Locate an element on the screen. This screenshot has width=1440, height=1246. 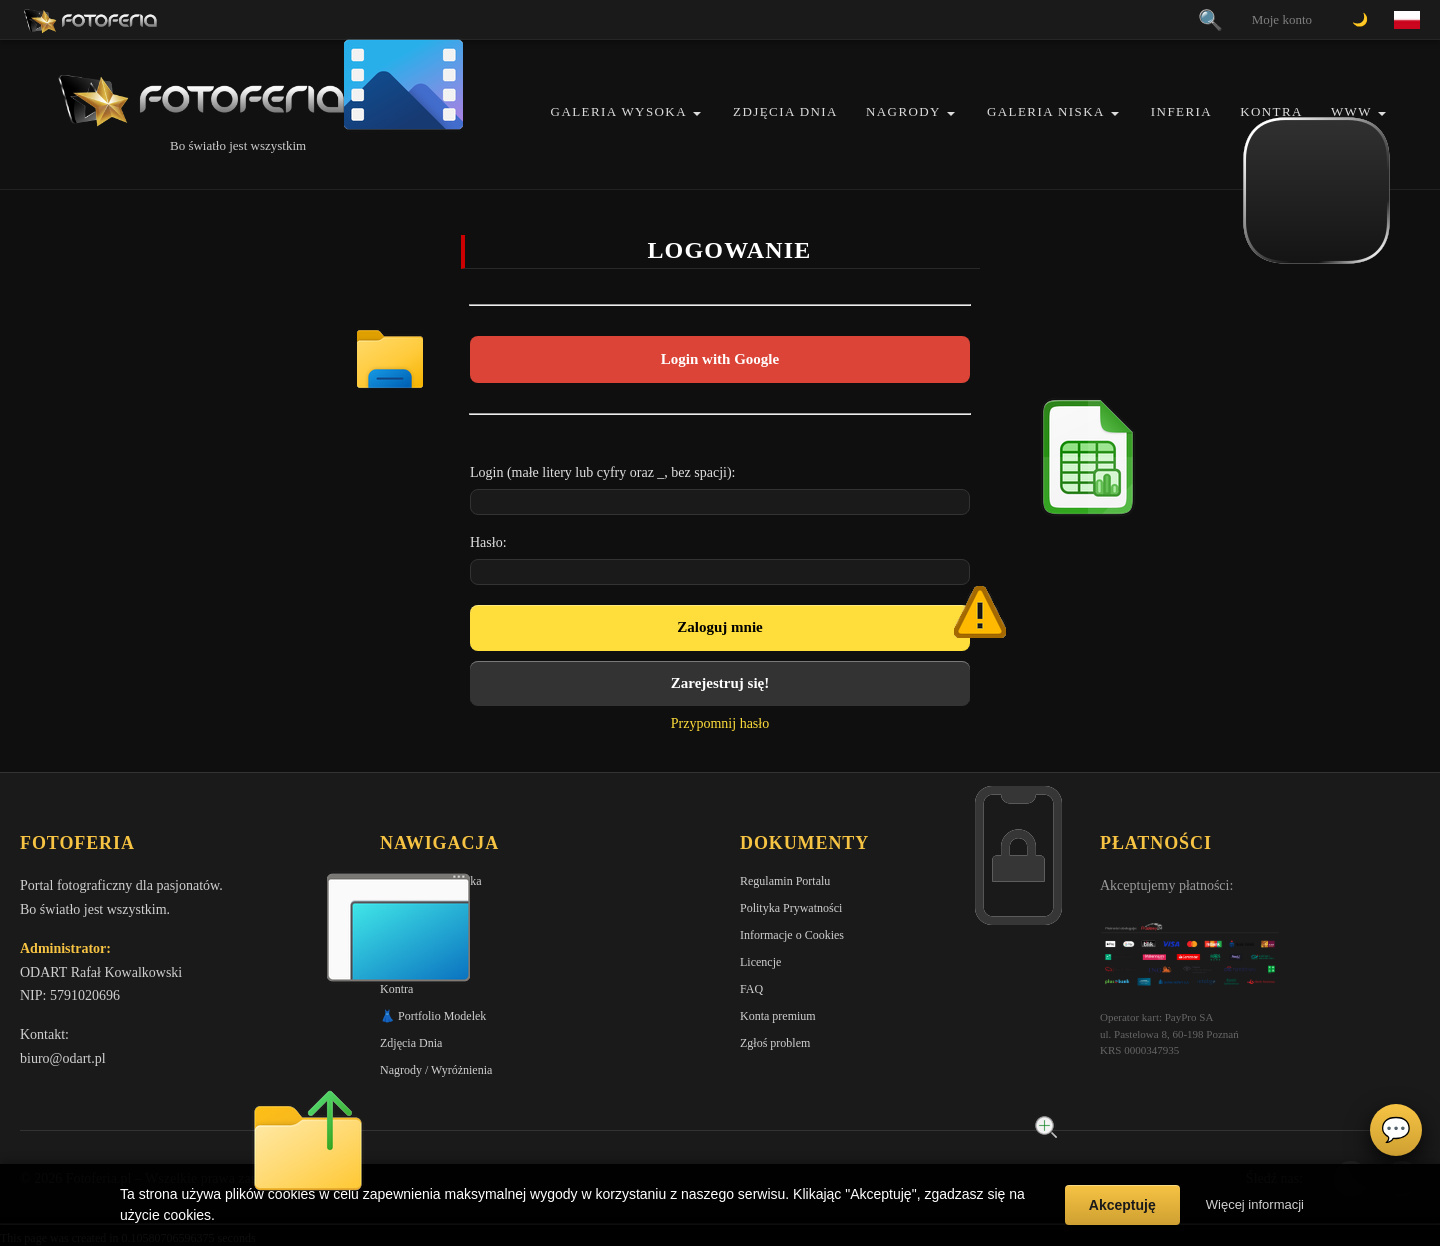
open desktop view is located at coordinates (398, 927).